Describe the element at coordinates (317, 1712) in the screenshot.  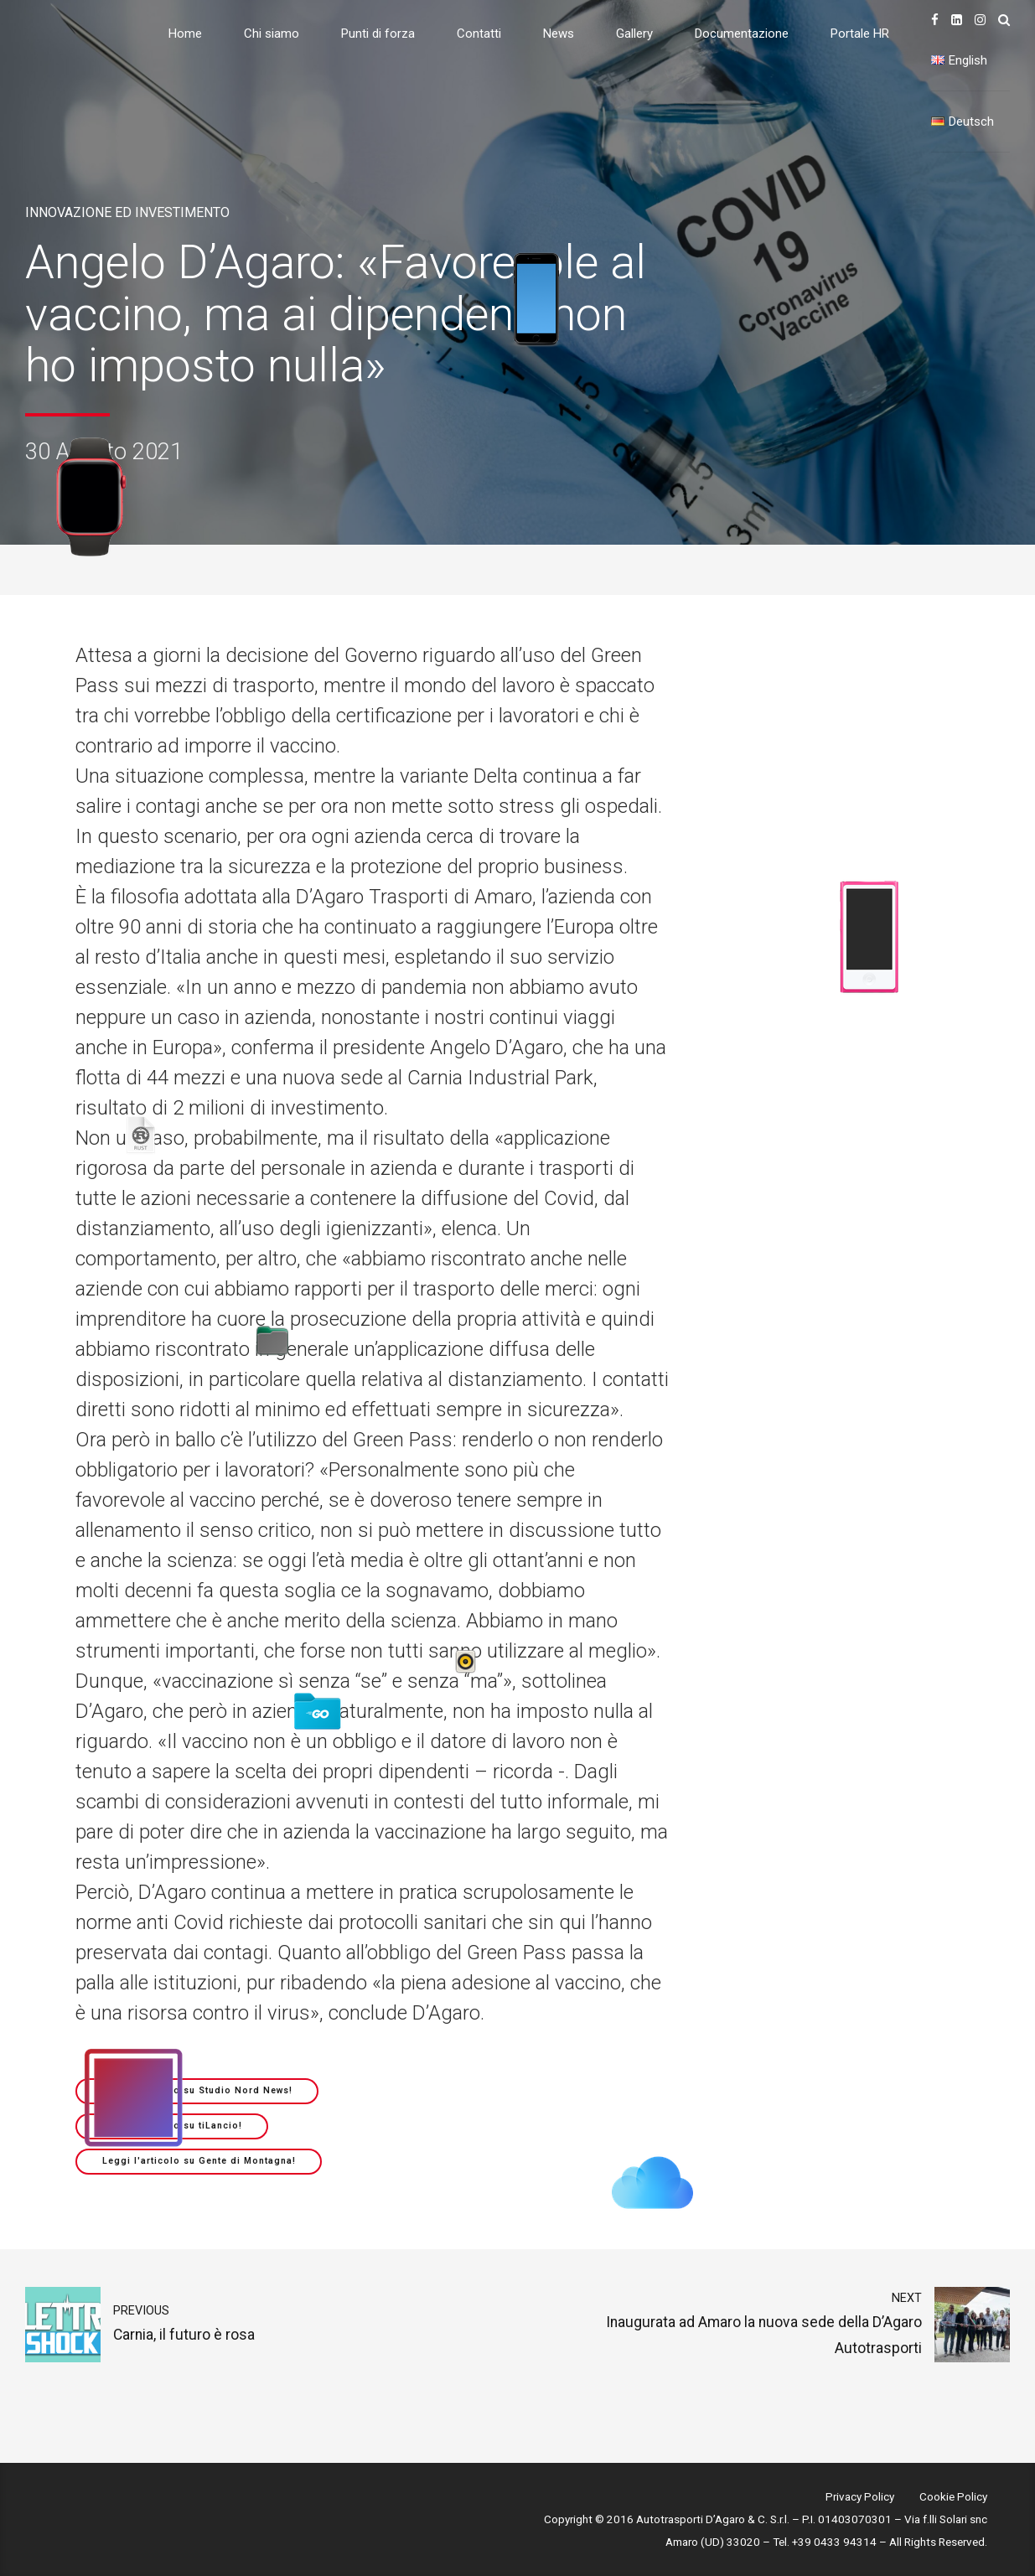
I see `open folder containing Go language projects` at that location.